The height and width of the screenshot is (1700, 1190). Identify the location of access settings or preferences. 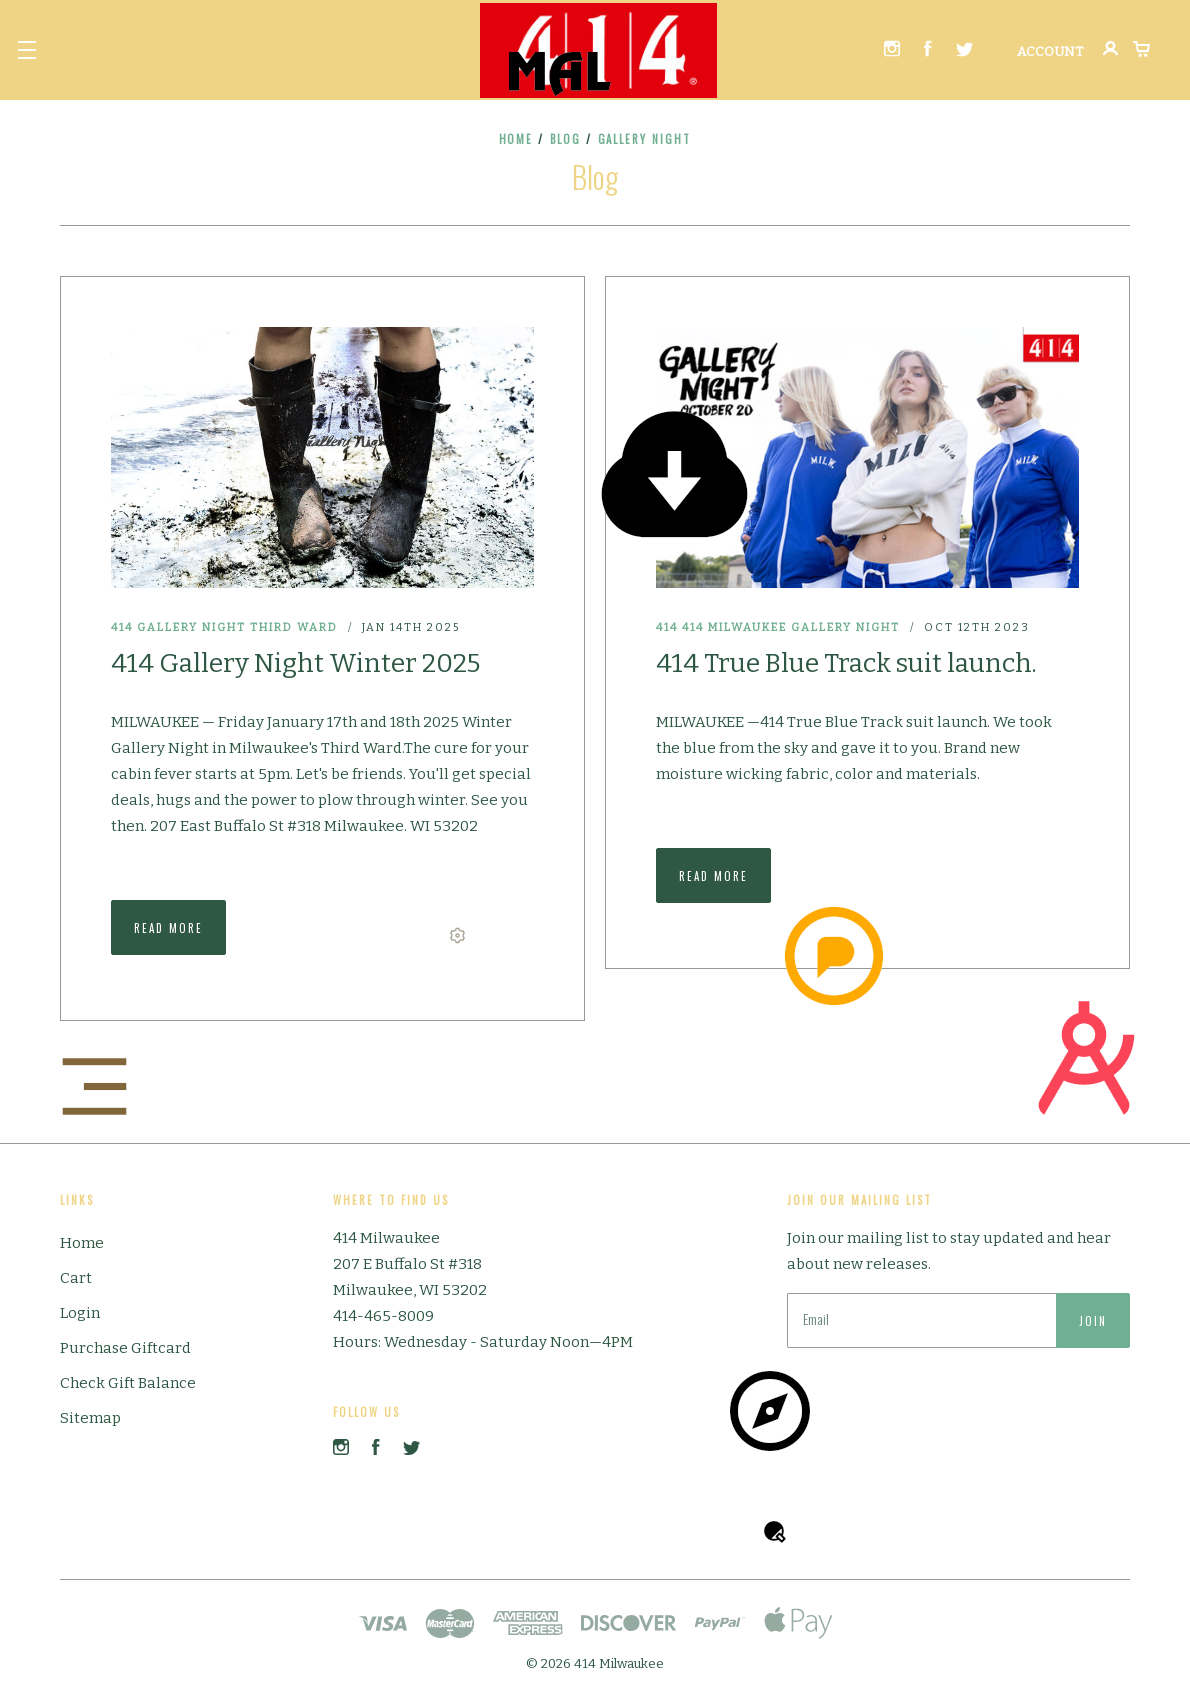
(457, 935).